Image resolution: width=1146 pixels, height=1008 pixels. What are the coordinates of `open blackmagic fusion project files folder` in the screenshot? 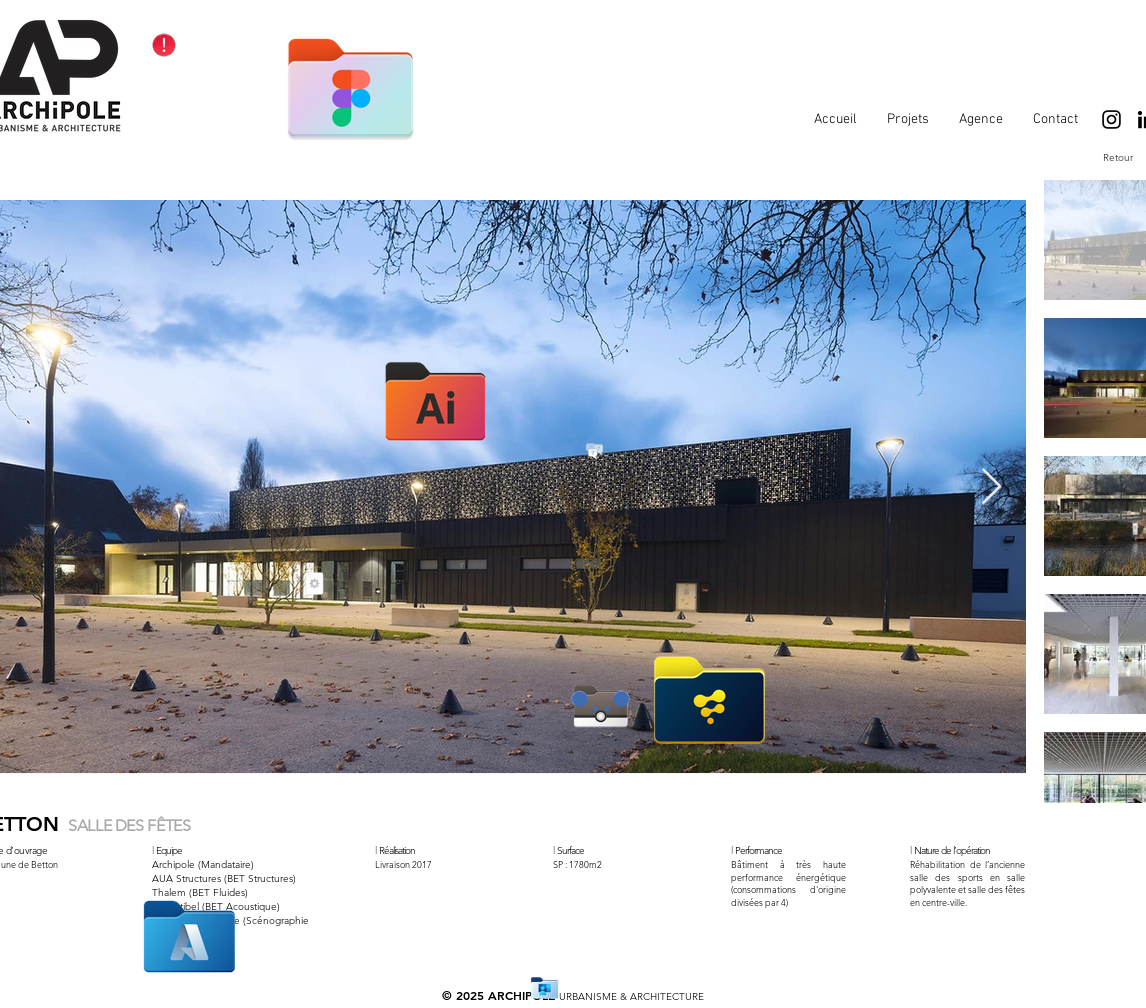 It's located at (709, 703).